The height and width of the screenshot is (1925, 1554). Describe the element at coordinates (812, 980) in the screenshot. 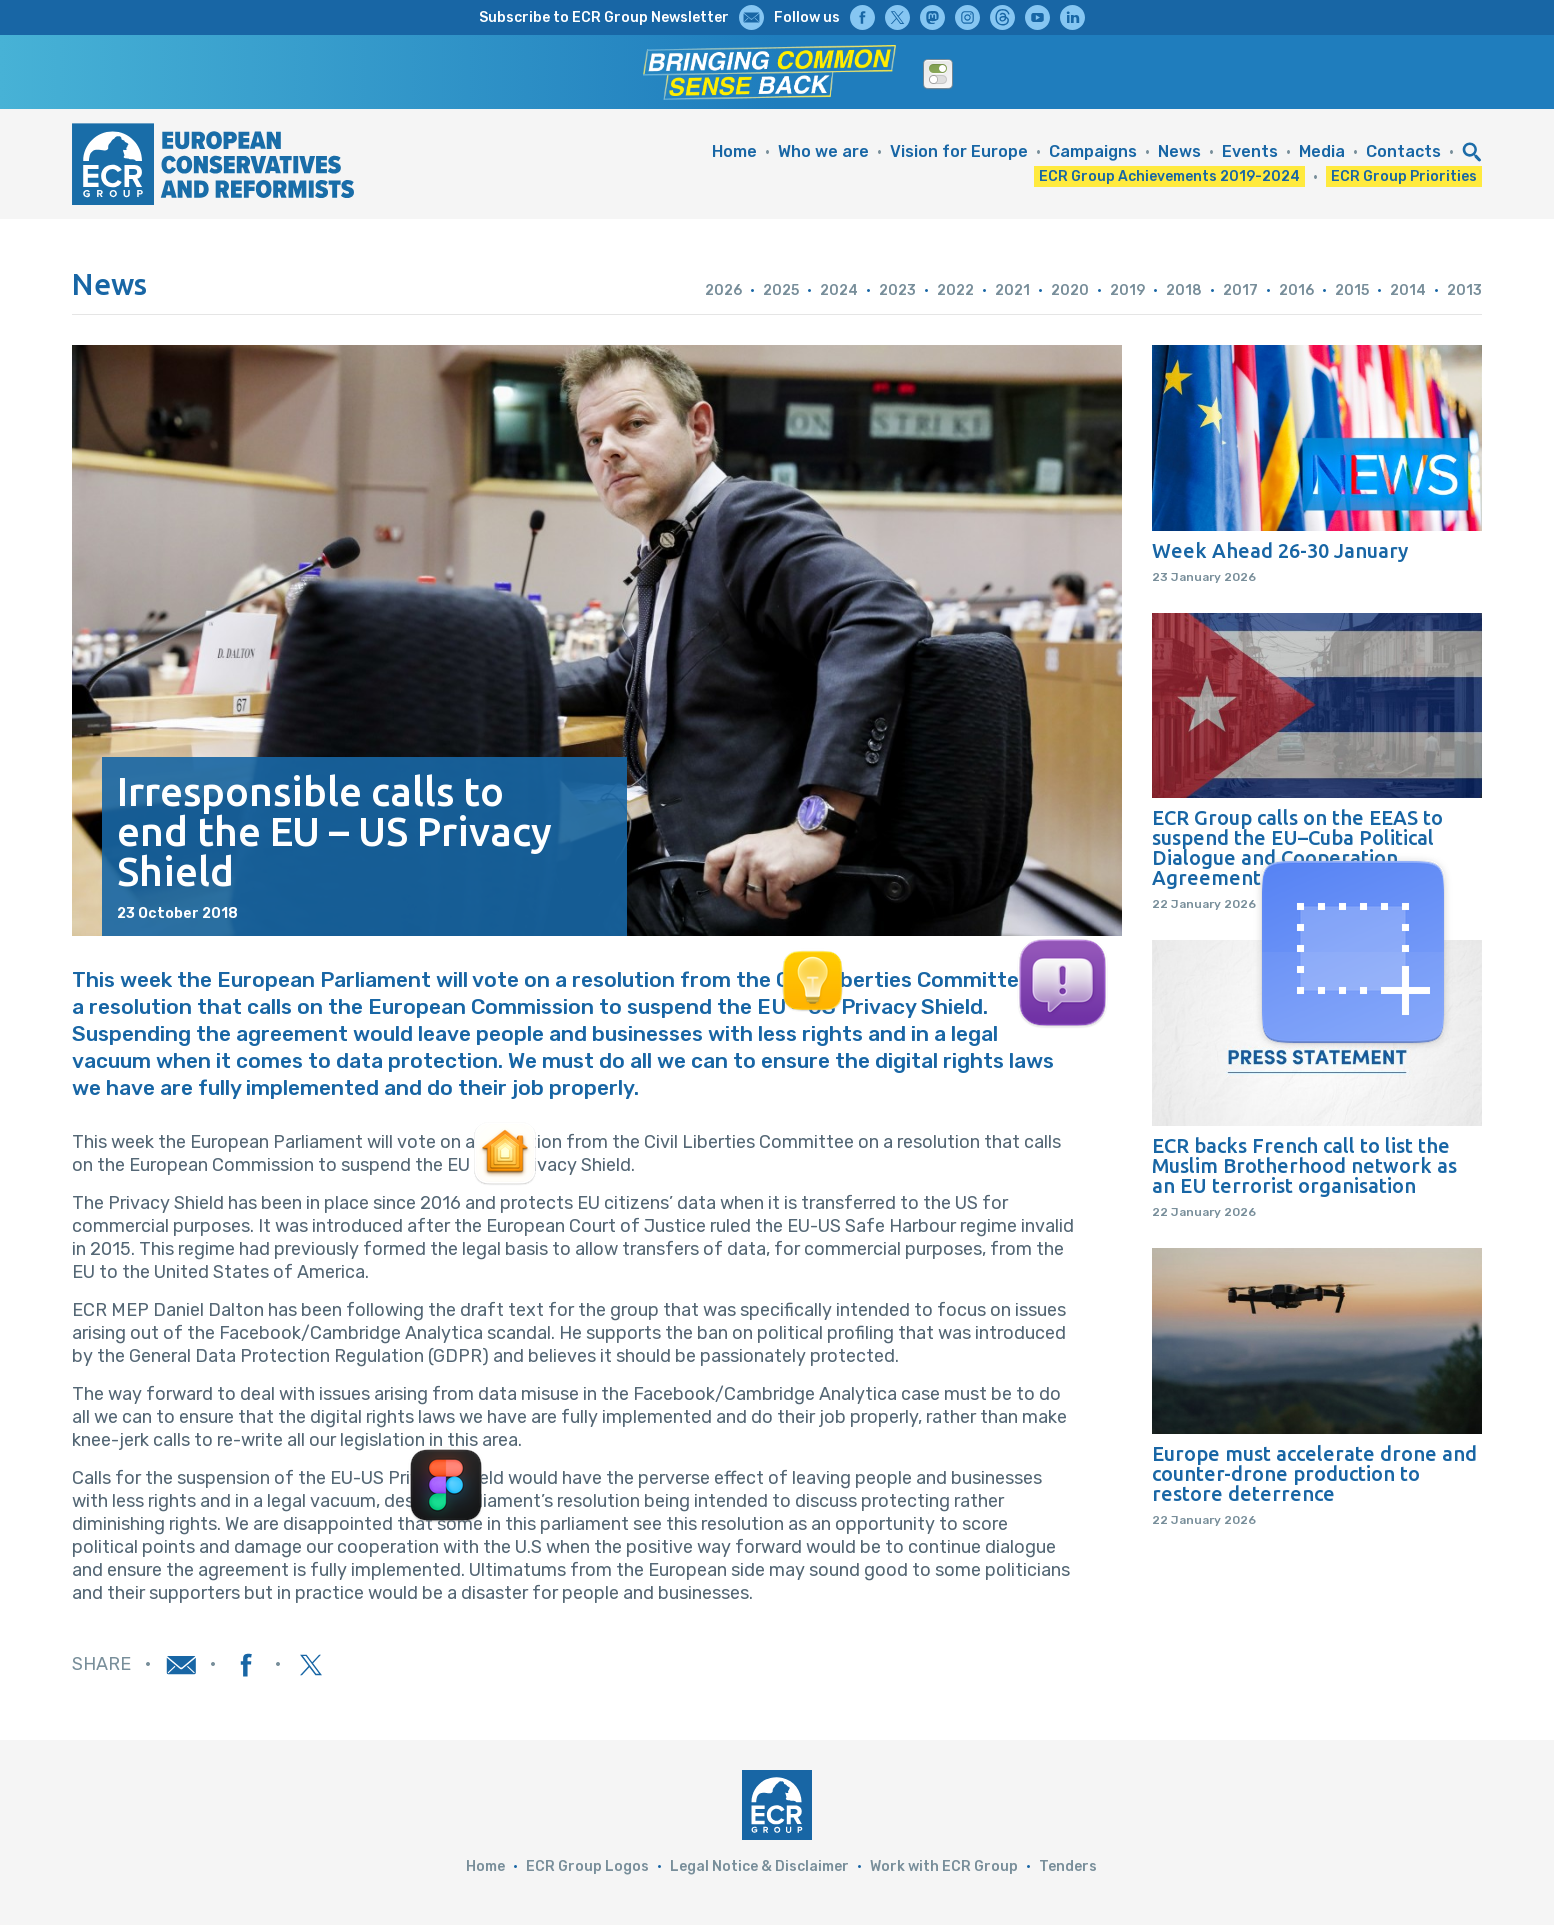

I see `open the Tips app for helpful hints and tutorials` at that location.